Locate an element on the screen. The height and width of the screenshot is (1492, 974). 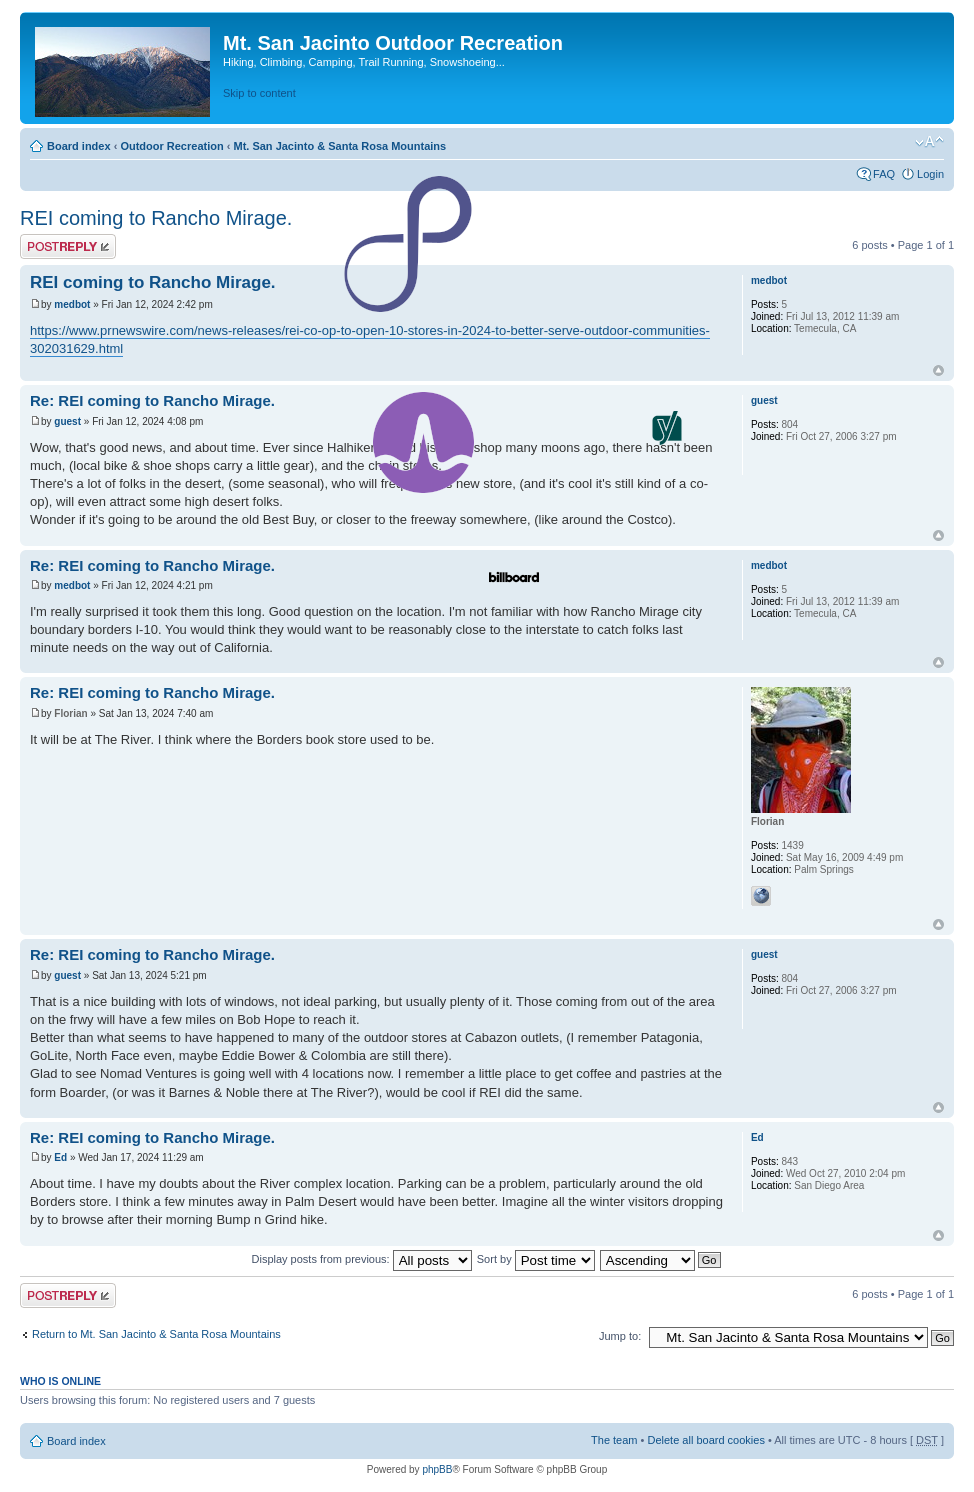
yoast SEO plugin logo is located at coordinates (667, 428).